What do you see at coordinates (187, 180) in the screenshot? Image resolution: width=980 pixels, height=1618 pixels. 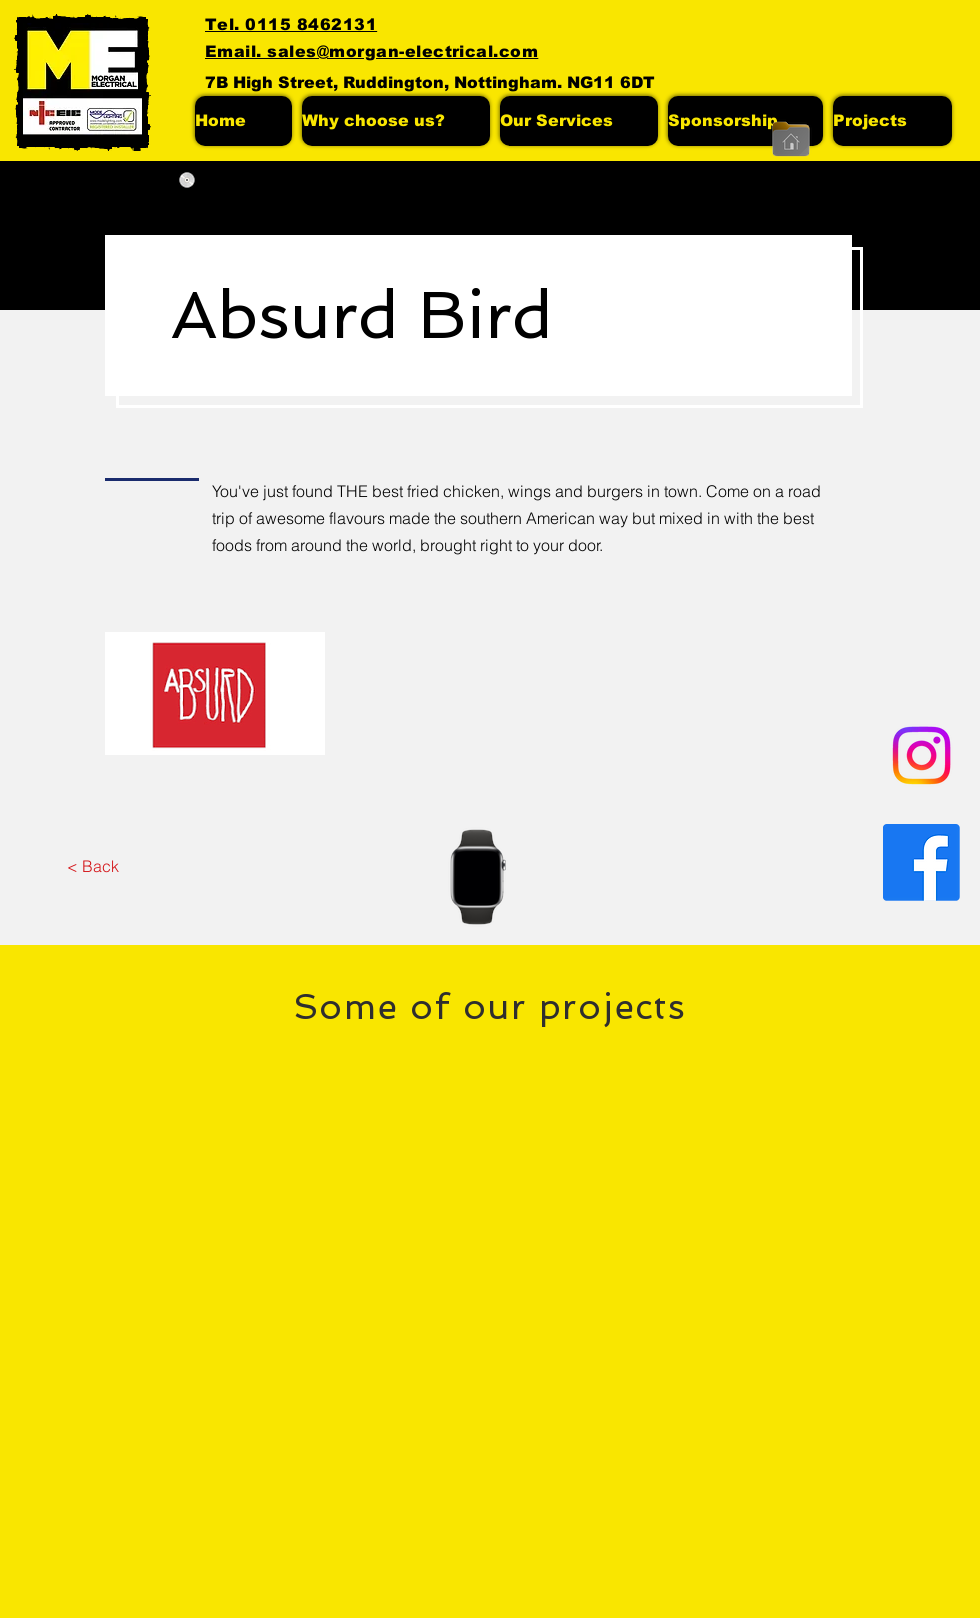 I see `indicates optical disc drive or CD/DVD media` at bounding box center [187, 180].